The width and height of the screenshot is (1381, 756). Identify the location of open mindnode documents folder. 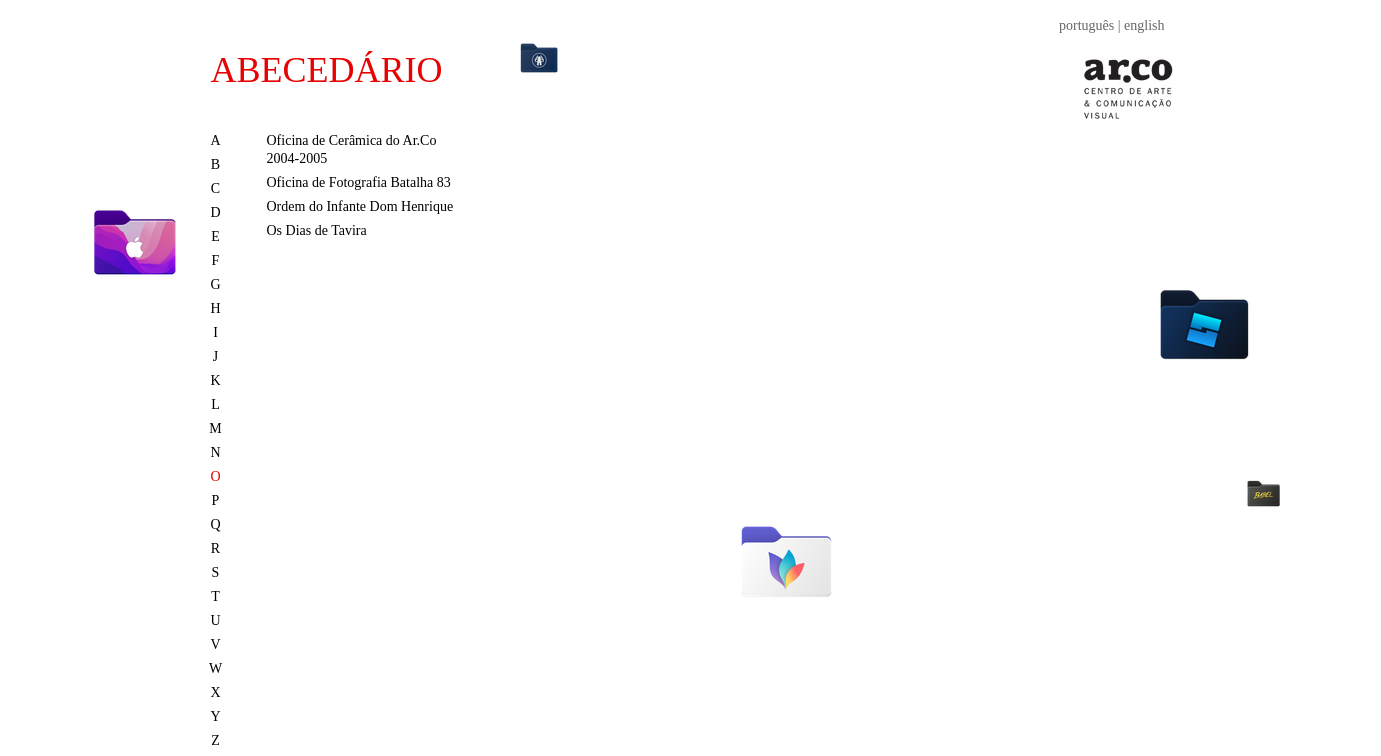
(786, 564).